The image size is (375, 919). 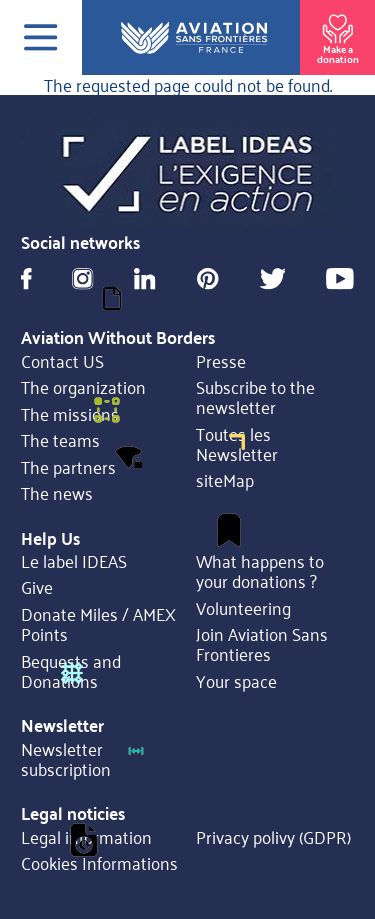 What do you see at coordinates (237, 442) in the screenshot?
I see `navigate to external link` at bounding box center [237, 442].